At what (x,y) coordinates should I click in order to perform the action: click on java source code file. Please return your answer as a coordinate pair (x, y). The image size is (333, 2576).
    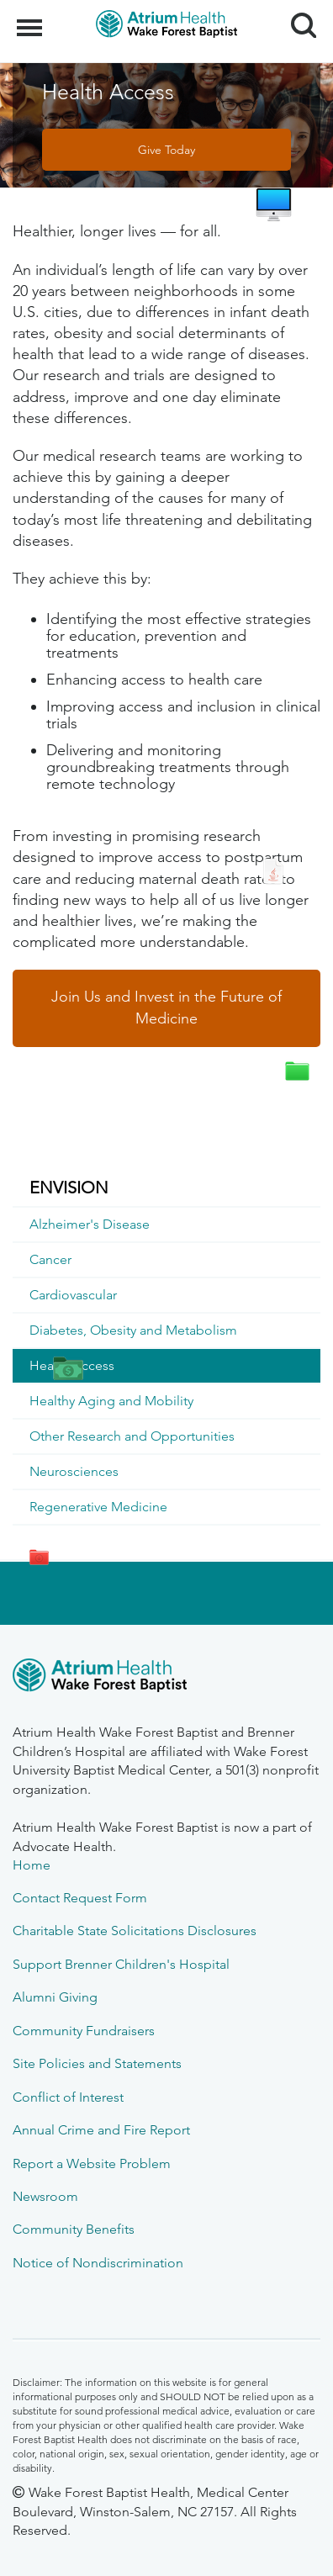
    Looking at the image, I should click on (273, 871).